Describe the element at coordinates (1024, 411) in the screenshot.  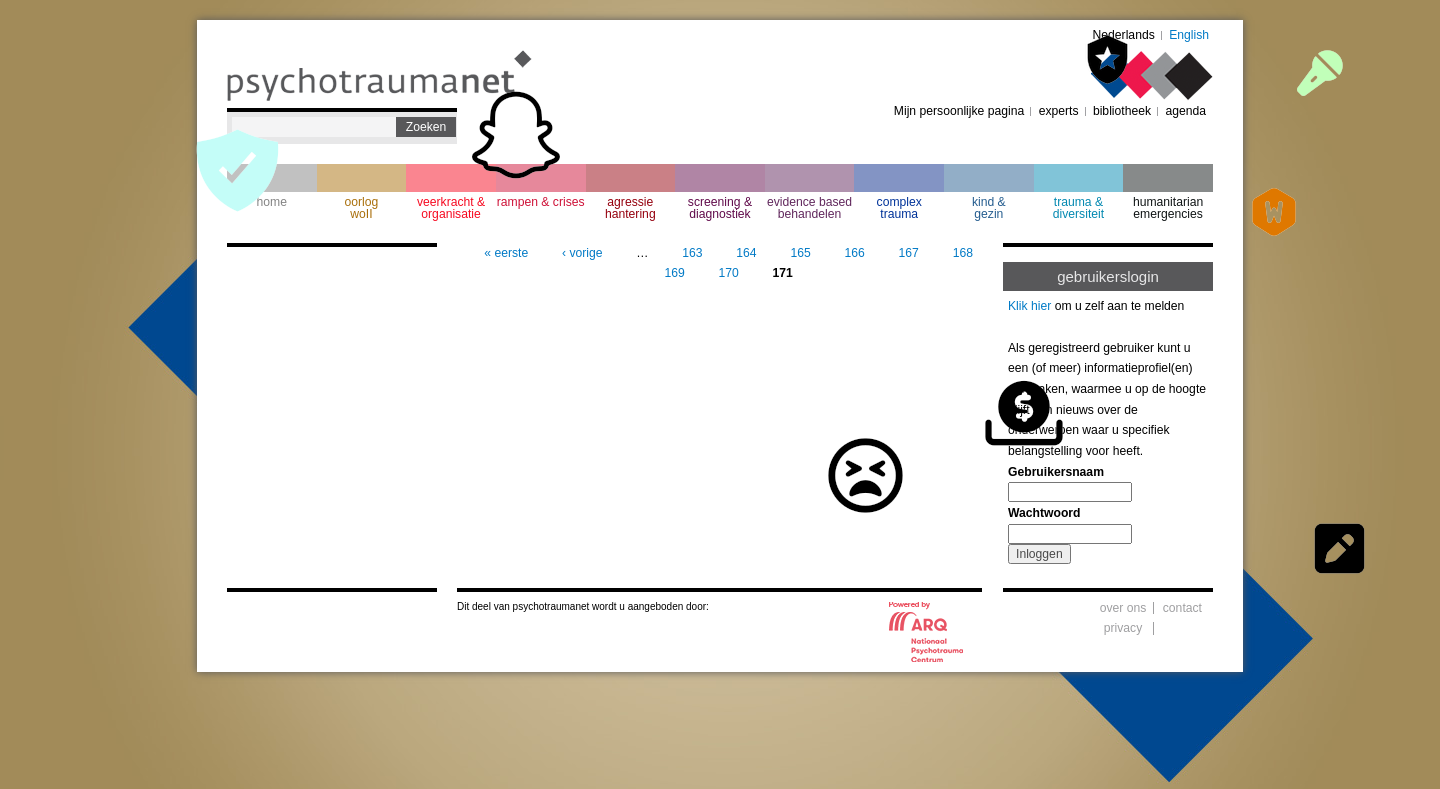
I see `make a donation` at that location.